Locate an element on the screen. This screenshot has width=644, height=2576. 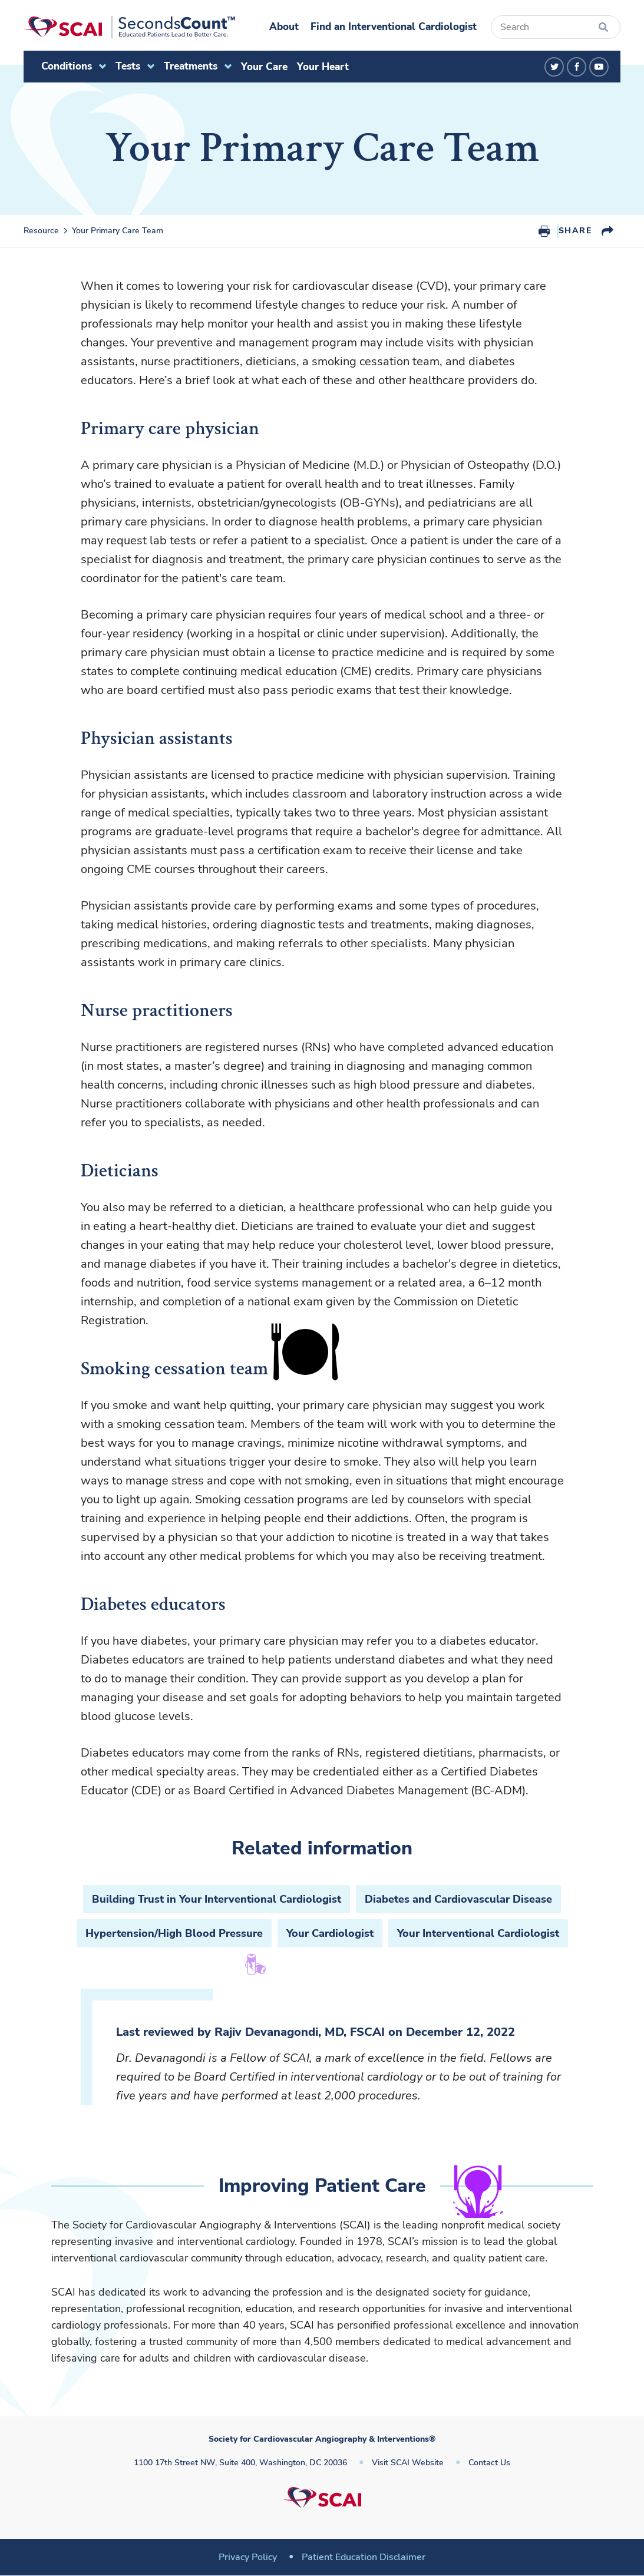
smelting or metalworking process in progress is located at coordinates (478, 2191).